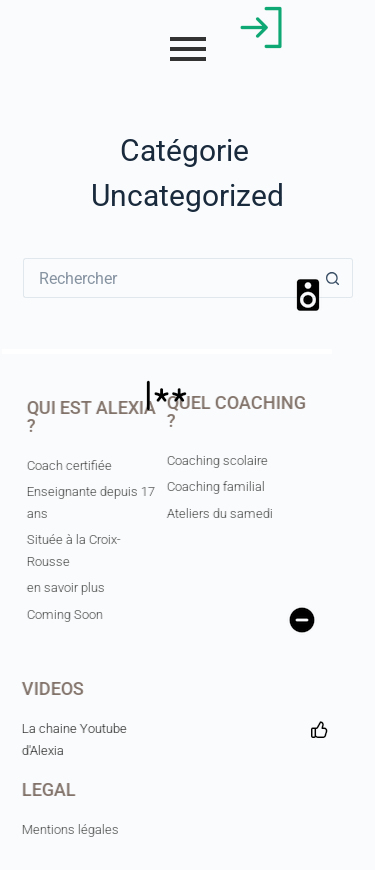  I want to click on like or upvote content, so click(319, 729).